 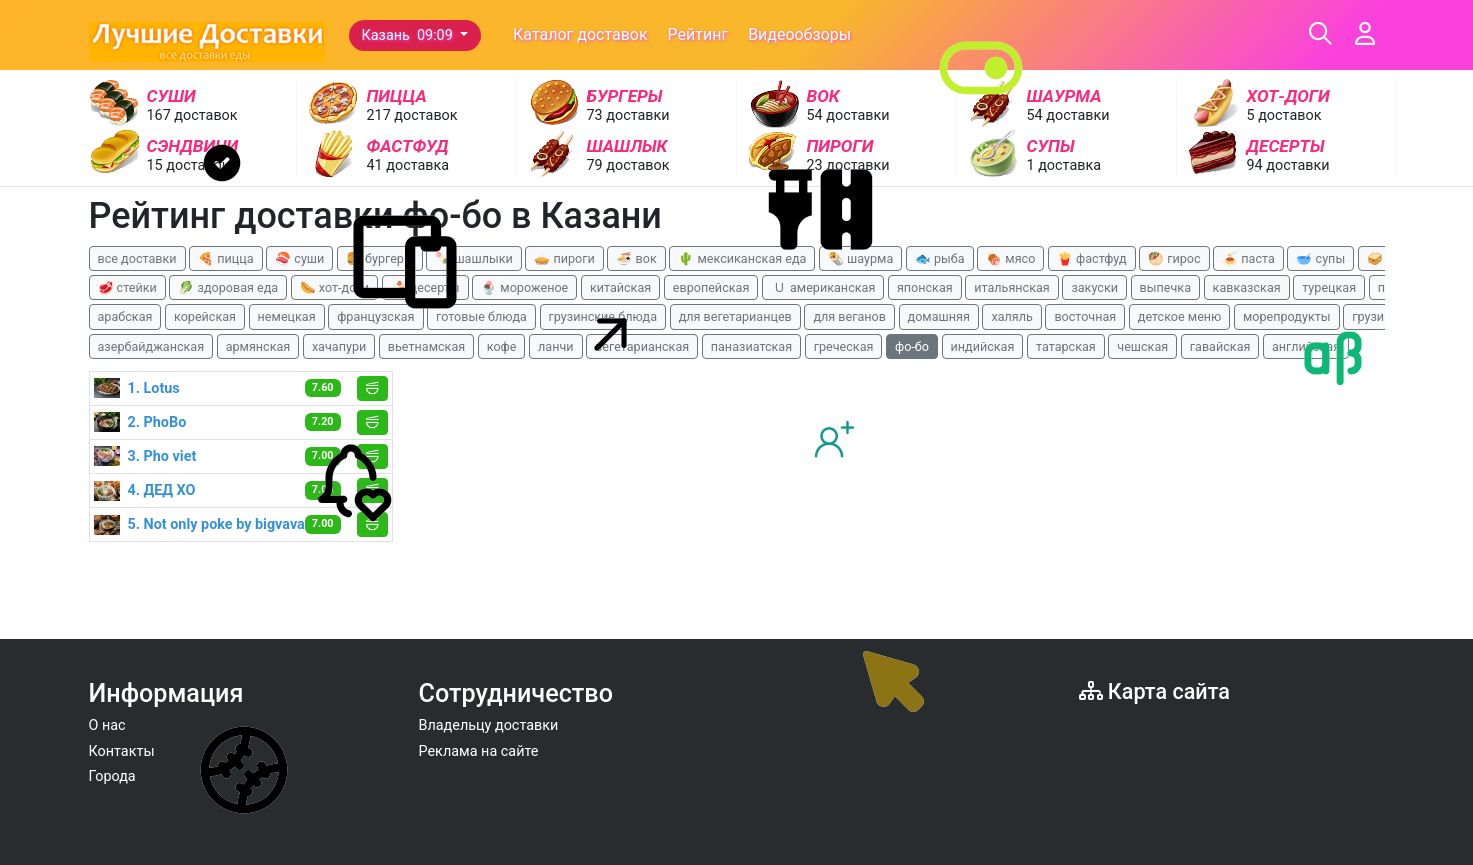 What do you see at coordinates (610, 334) in the screenshot?
I see `open link in new tab or window` at bounding box center [610, 334].